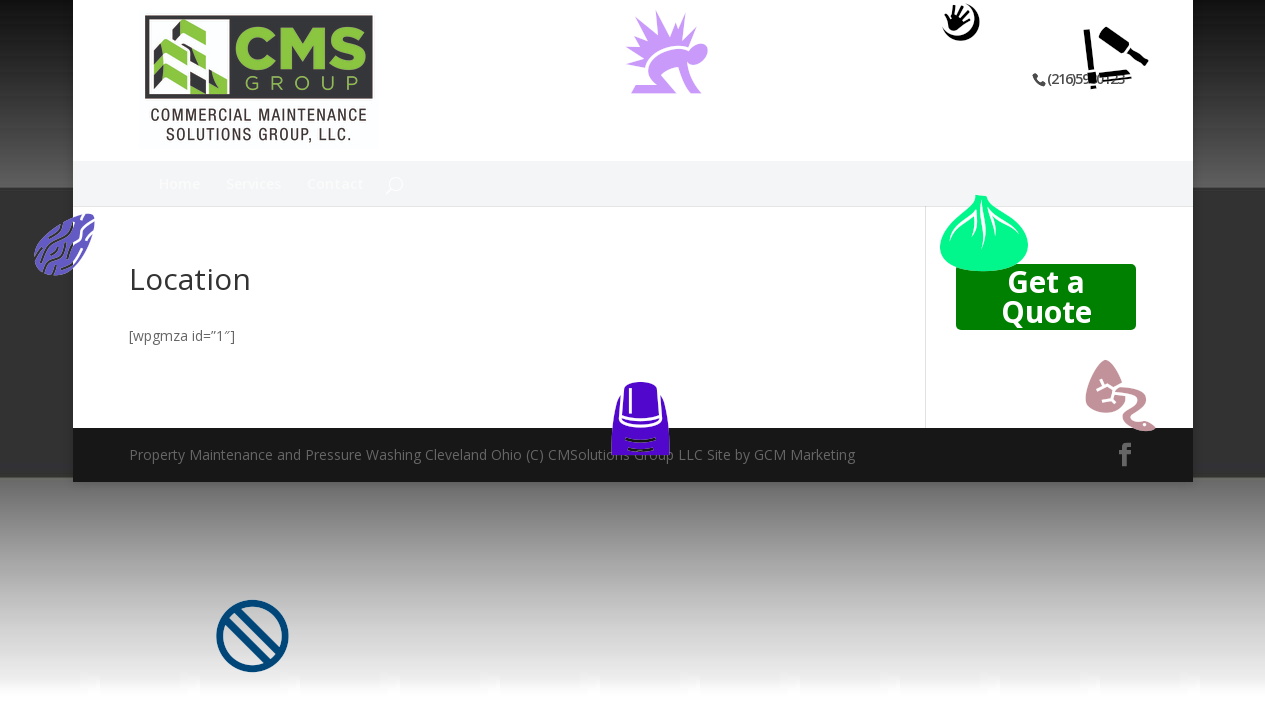 The width and height of the screenshot is (1265, 720). Describe the element at coordinates (1120, 395) in the screenshot. I see `indicates a snake egg hatching in a game` at that location.